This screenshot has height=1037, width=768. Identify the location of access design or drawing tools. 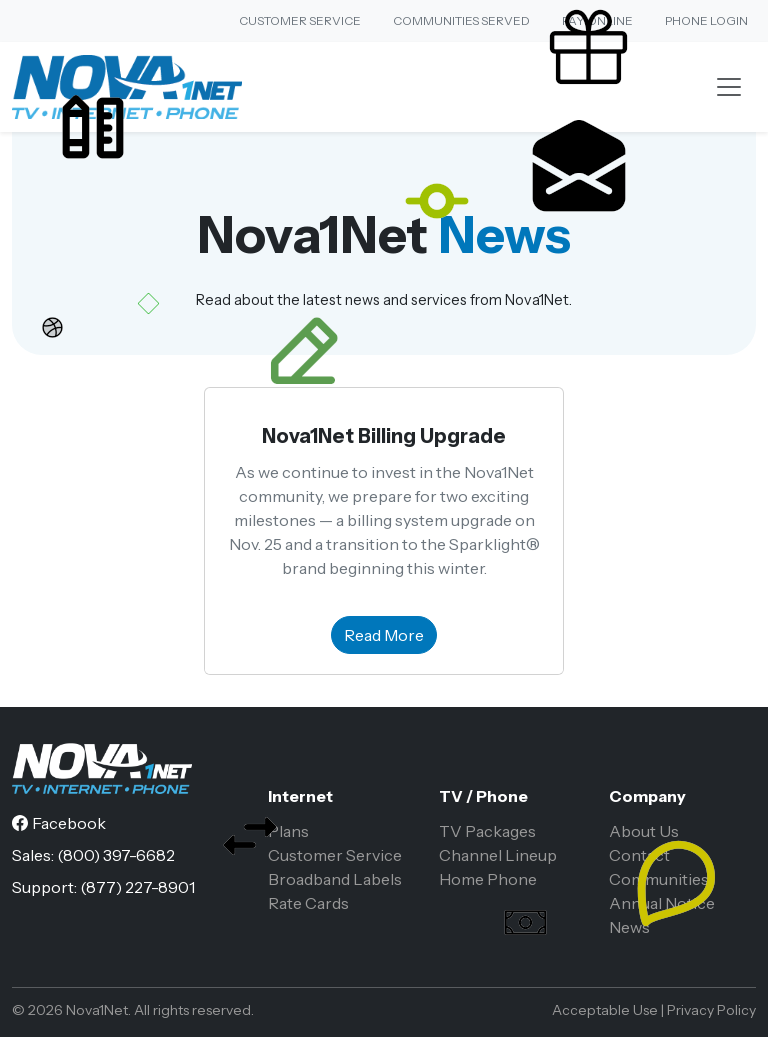
(93, 128).